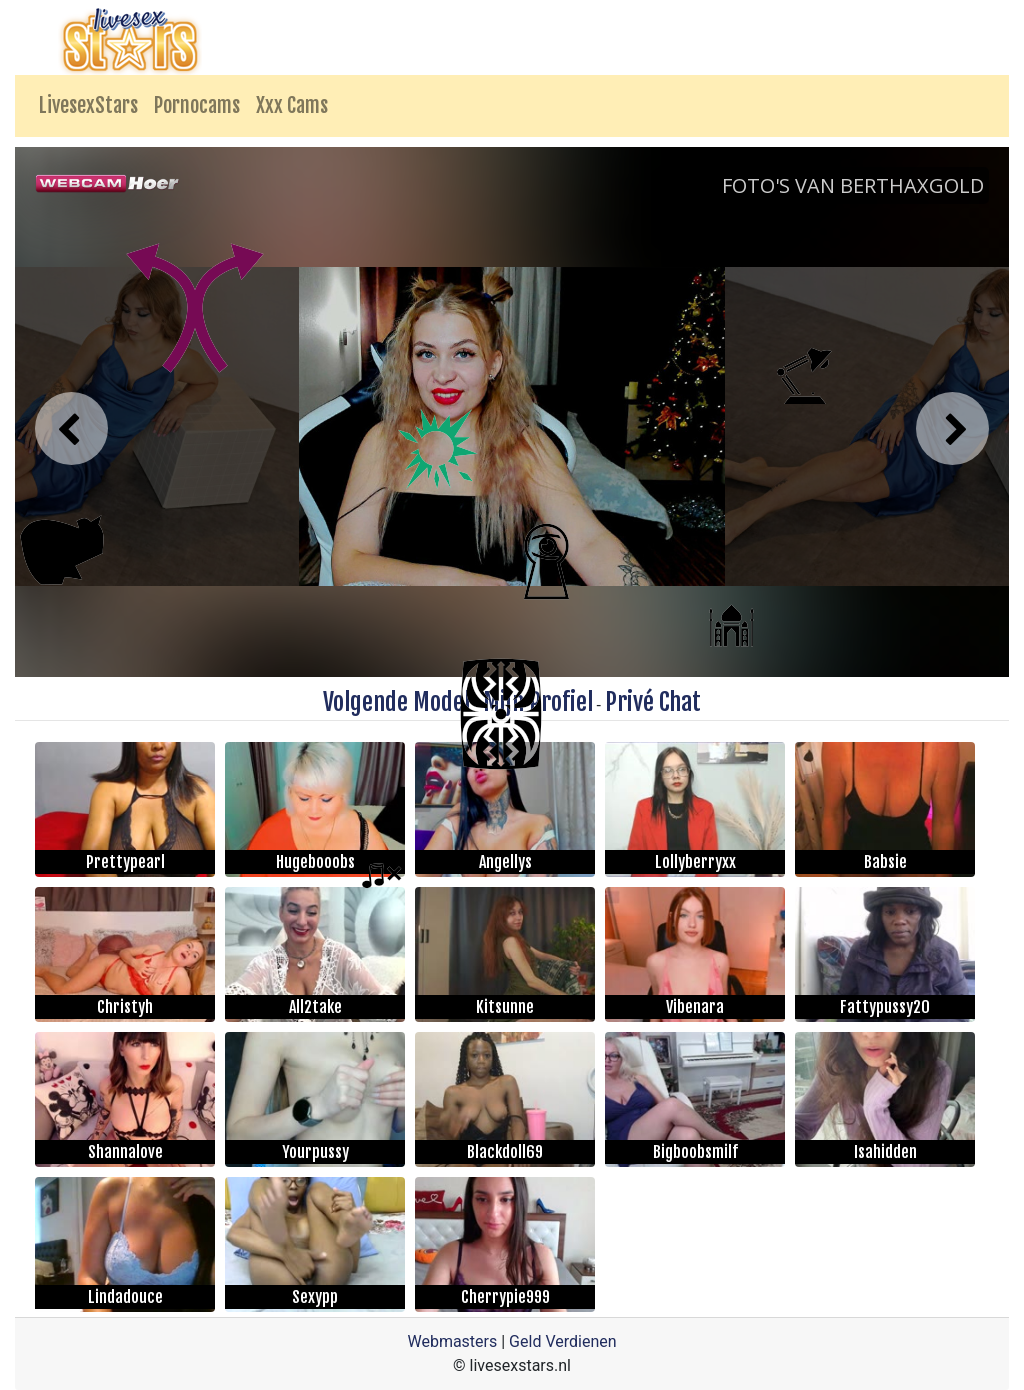 The width and height of the screenshot is (1024, 1390). I want to click on split or divide content into multiple paths, so click(195, 308).